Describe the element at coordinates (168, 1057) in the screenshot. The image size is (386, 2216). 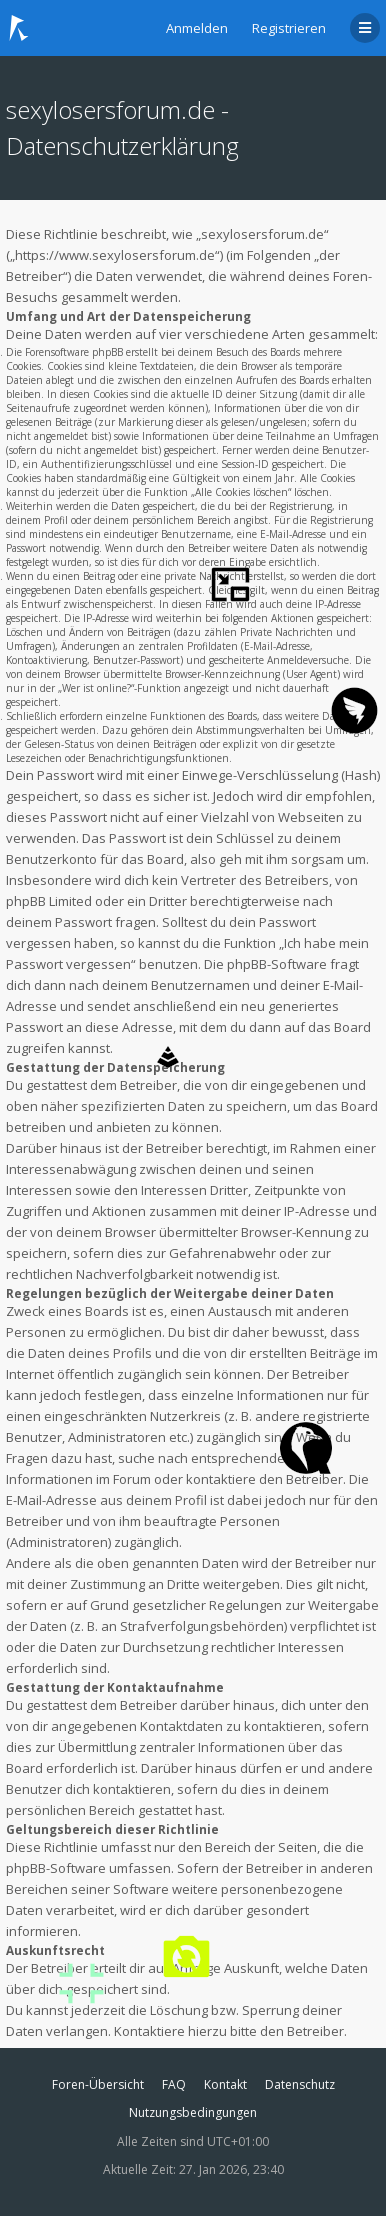
I see `red app logo` at that location.